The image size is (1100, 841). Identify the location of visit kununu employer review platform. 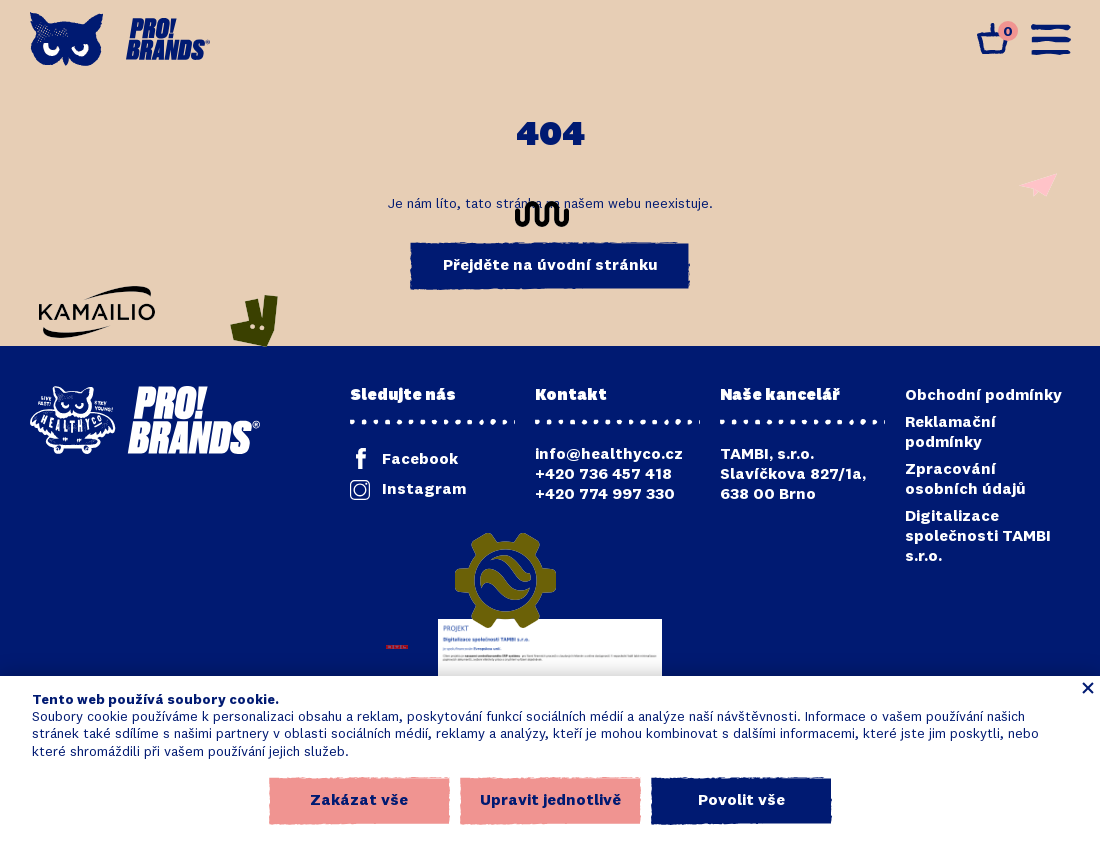
(542, 214).